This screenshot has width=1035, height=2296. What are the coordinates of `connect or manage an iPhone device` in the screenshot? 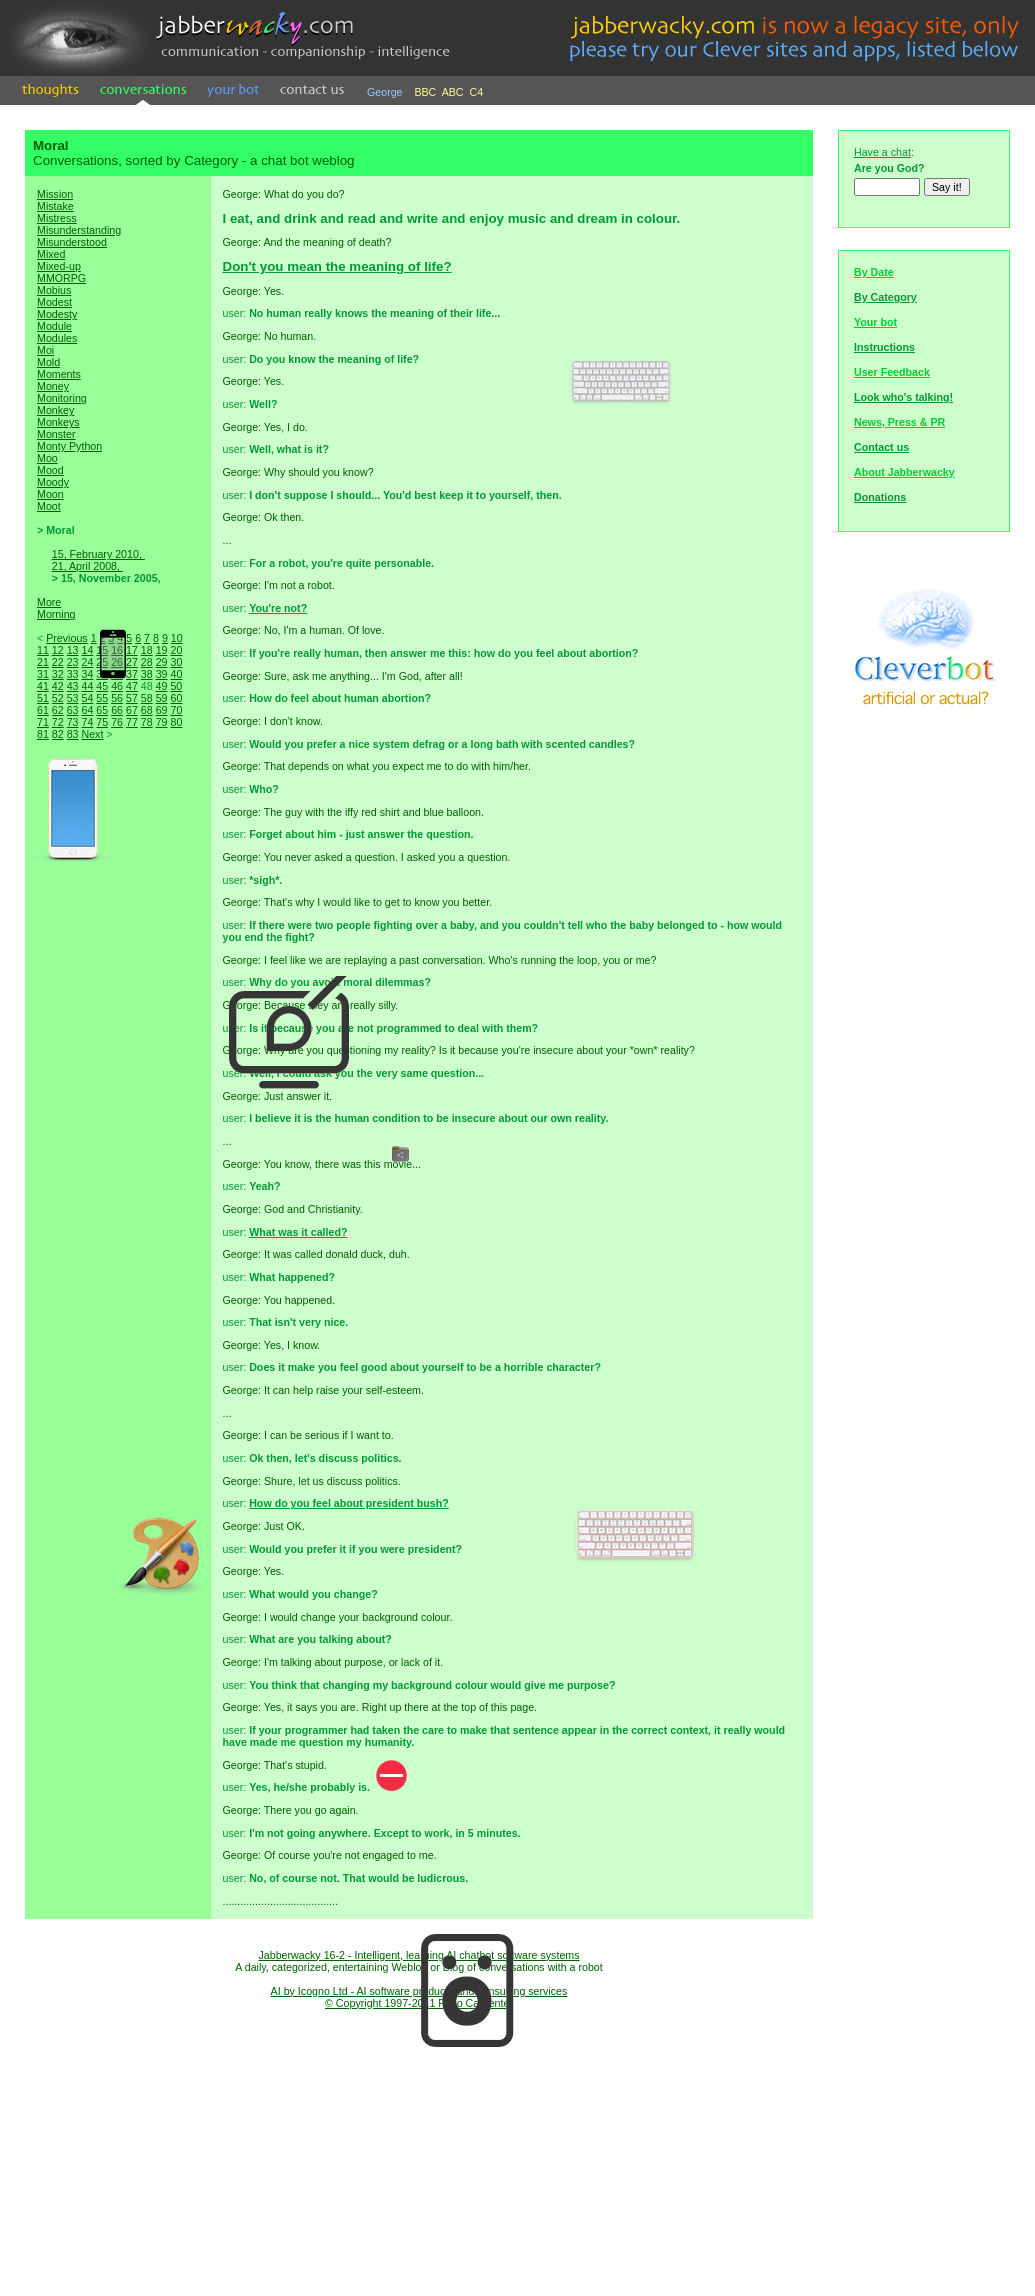 It's located at (73, 810).